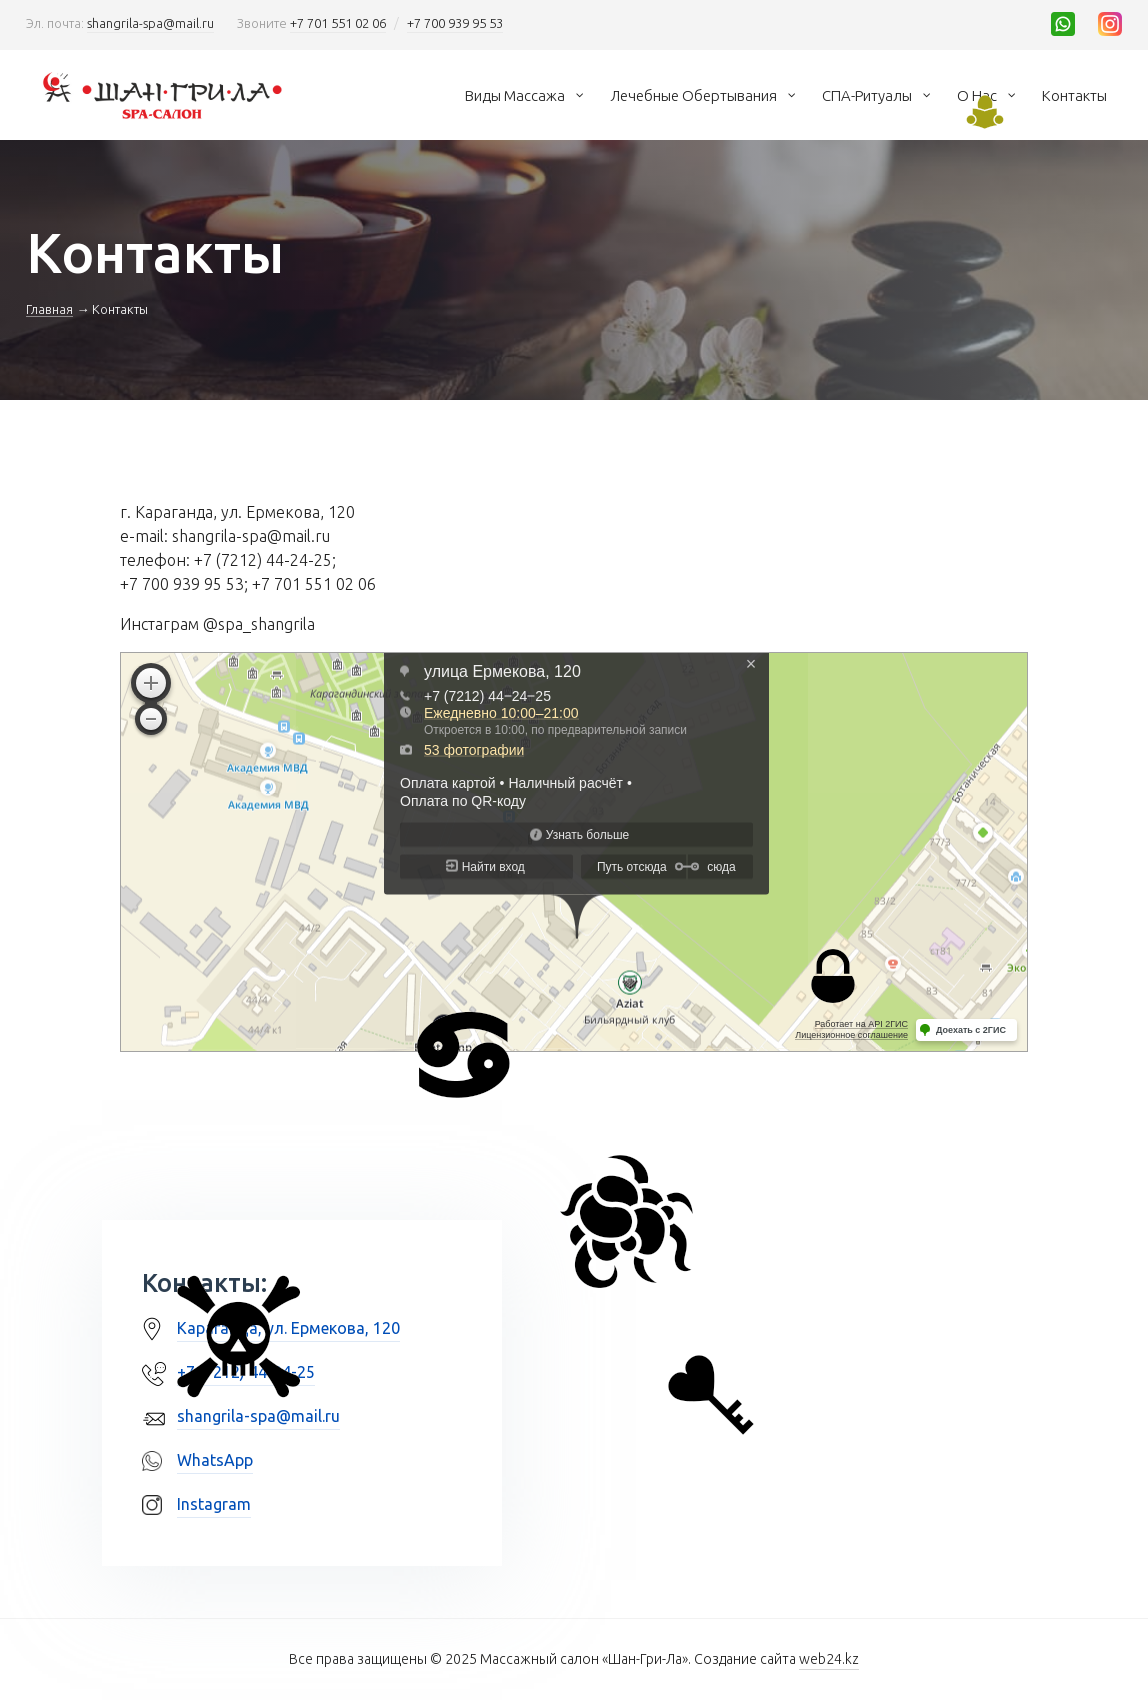 The image size is (1148, 1700). Describe the element at coordinates (985, 112) in the screenshot. I see `open reading mode or e-reader` at that location.